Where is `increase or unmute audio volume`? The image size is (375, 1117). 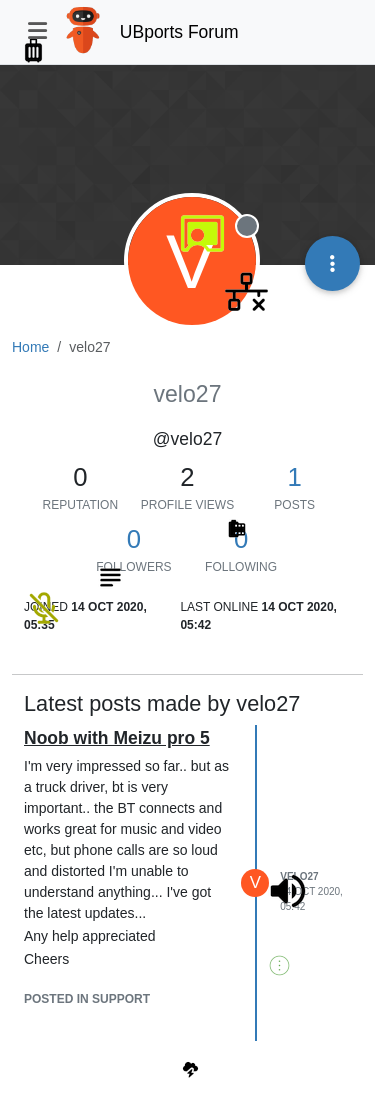 increase or unmute audio volume is located at coordinates (288, 891).